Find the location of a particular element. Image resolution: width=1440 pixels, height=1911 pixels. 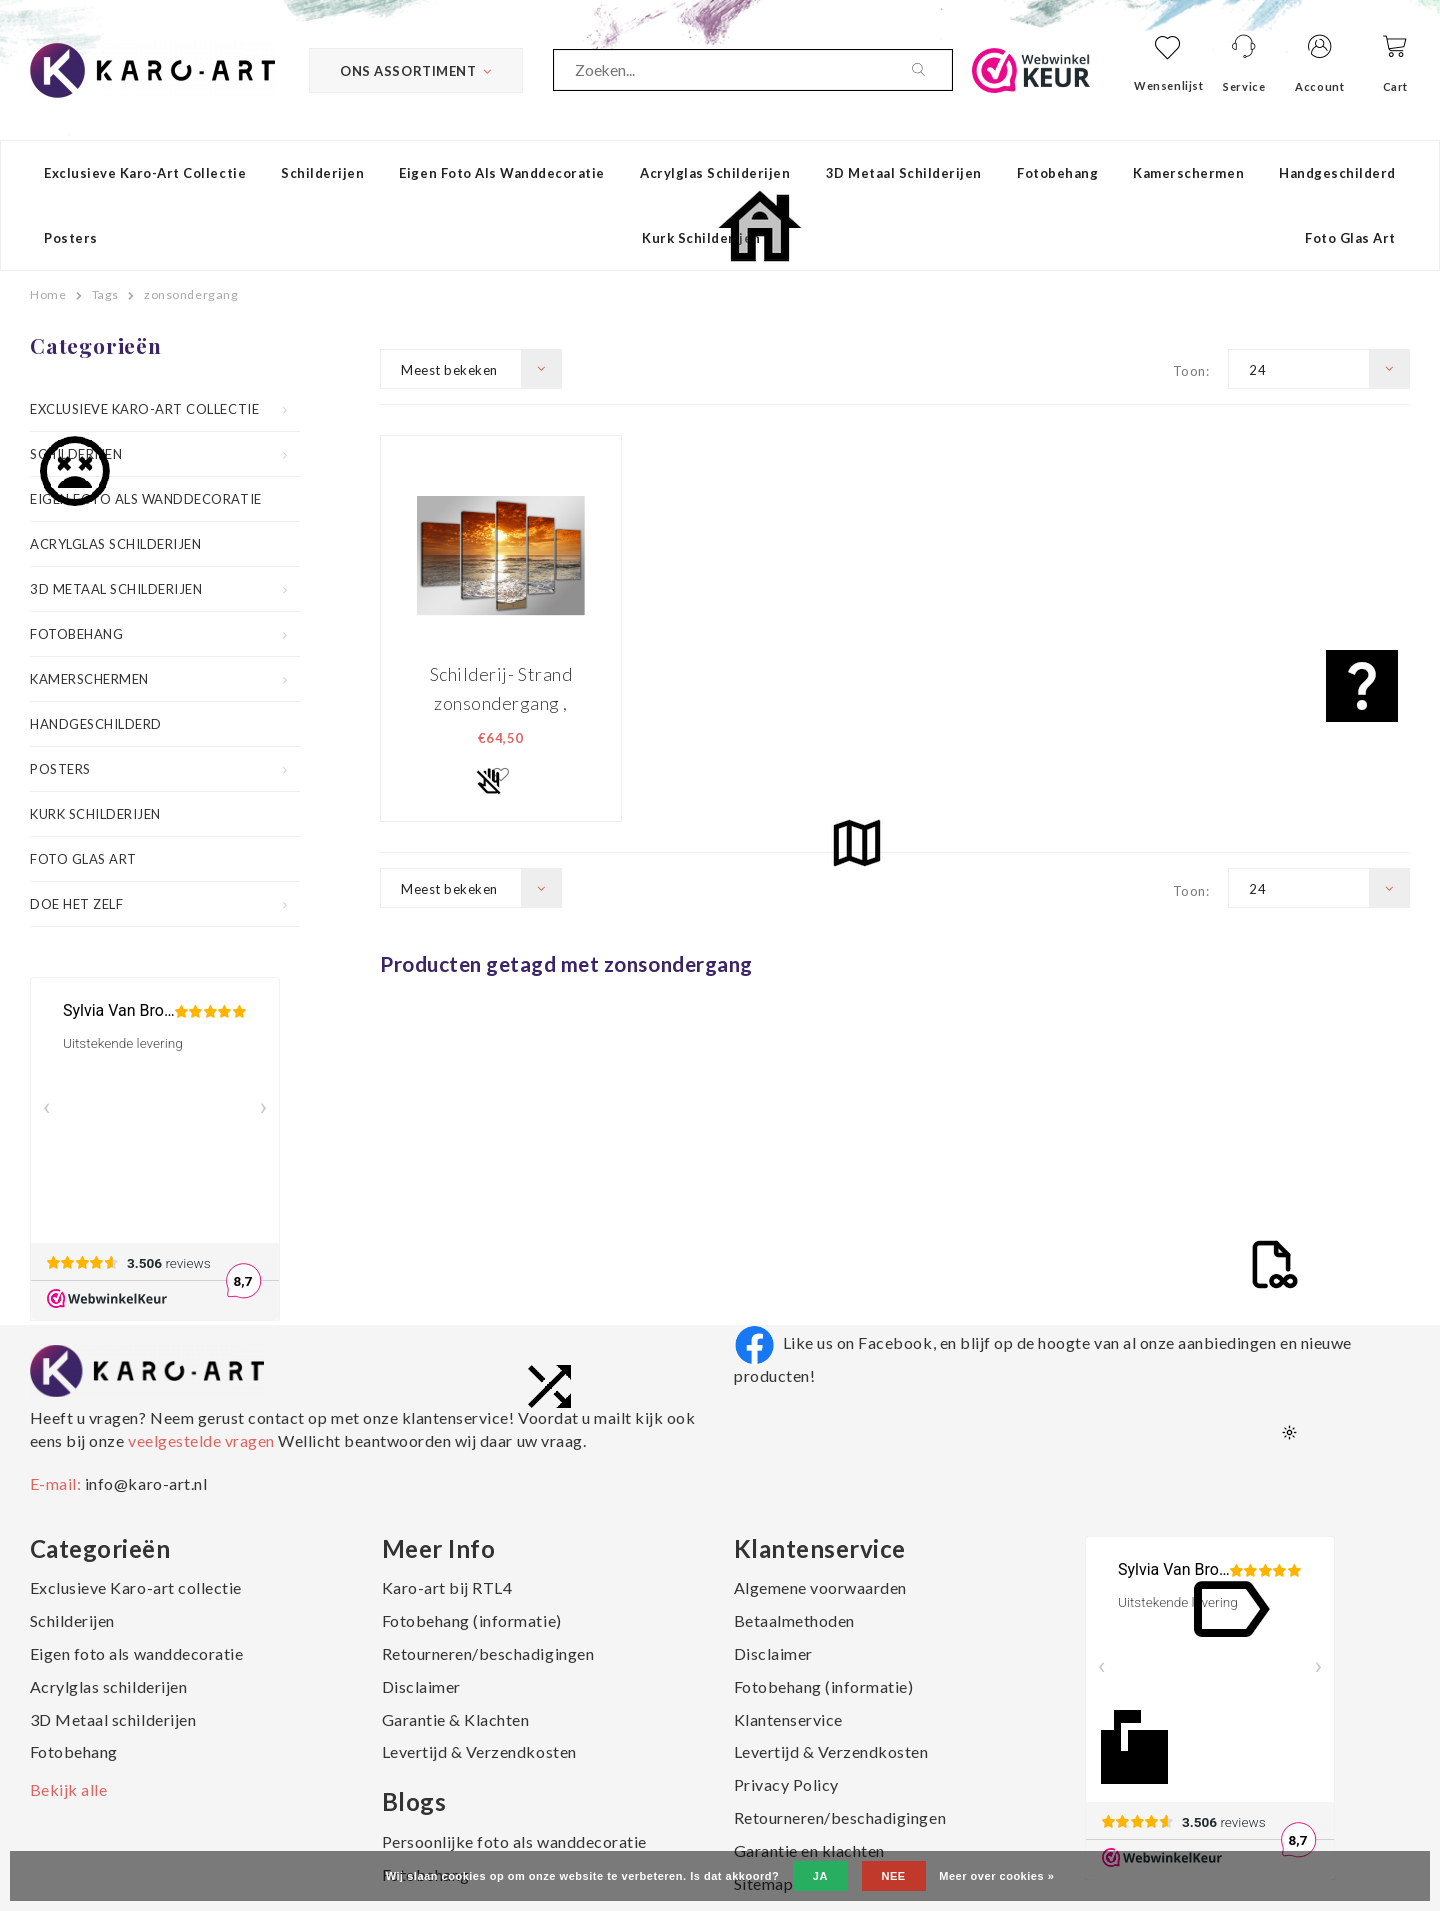

add a label or tag to an item is located at coordinates (1230, 1609).